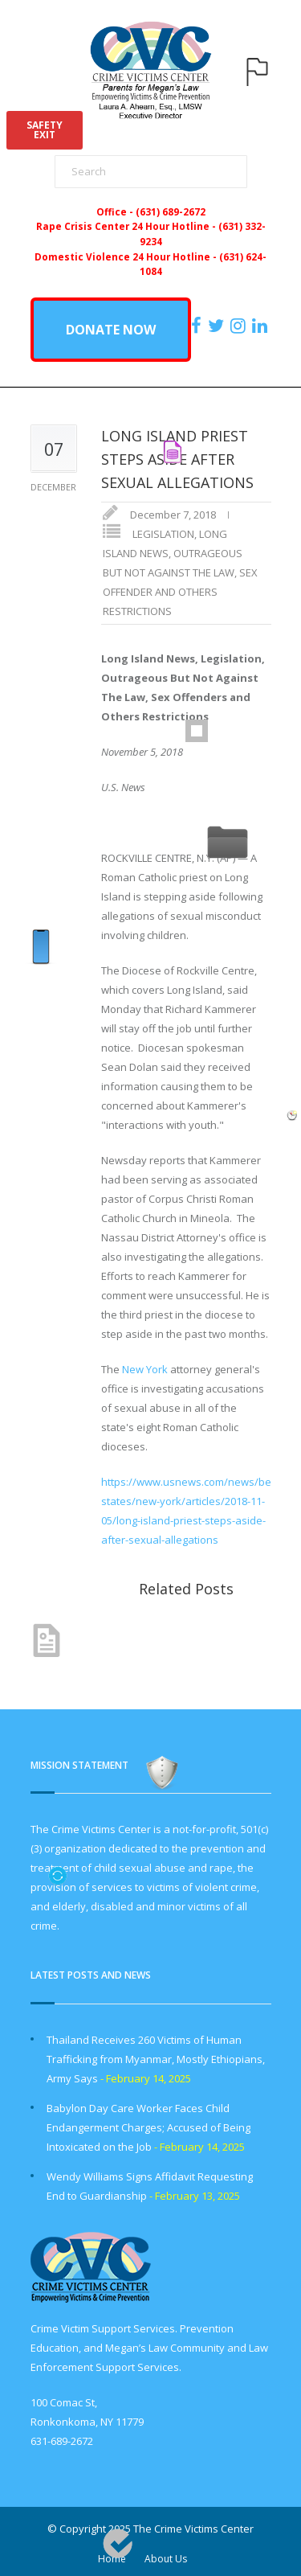  I want to click on maximize the current window to full screen, so click(197, 731).